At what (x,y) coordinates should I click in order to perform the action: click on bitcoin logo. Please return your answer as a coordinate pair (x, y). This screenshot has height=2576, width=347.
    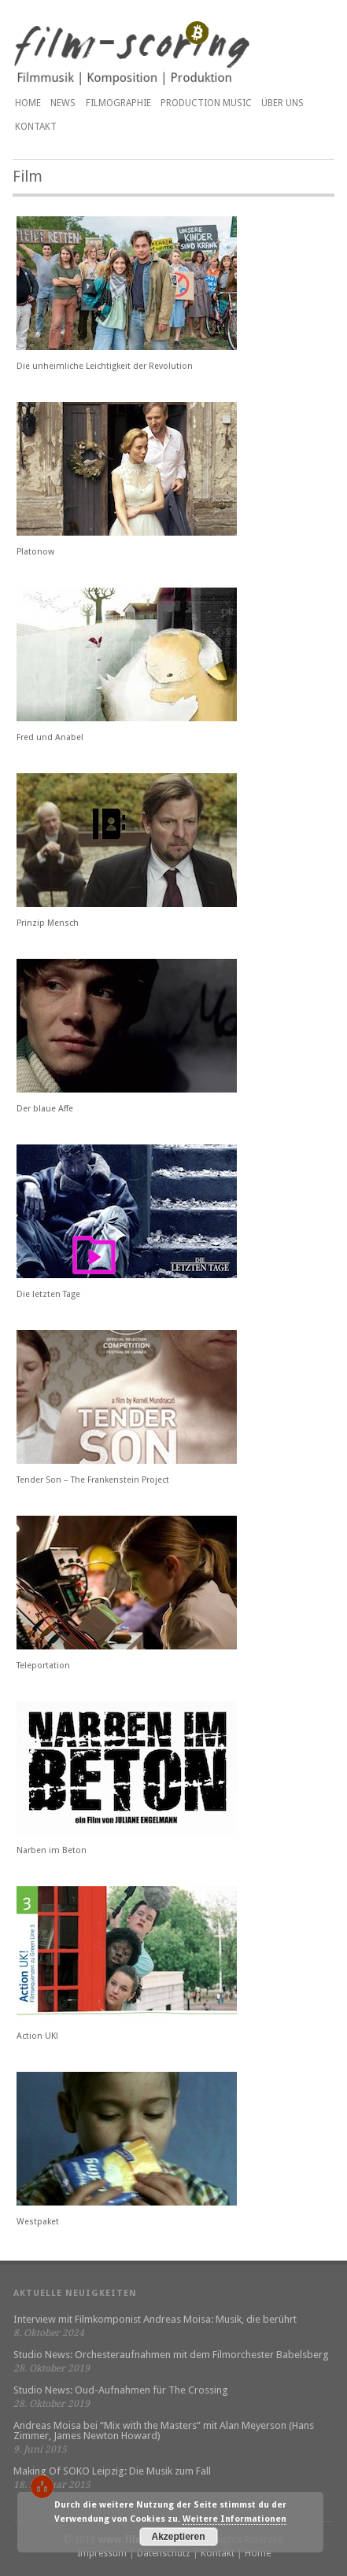
    Looking at the image, I should click on (197, 32).